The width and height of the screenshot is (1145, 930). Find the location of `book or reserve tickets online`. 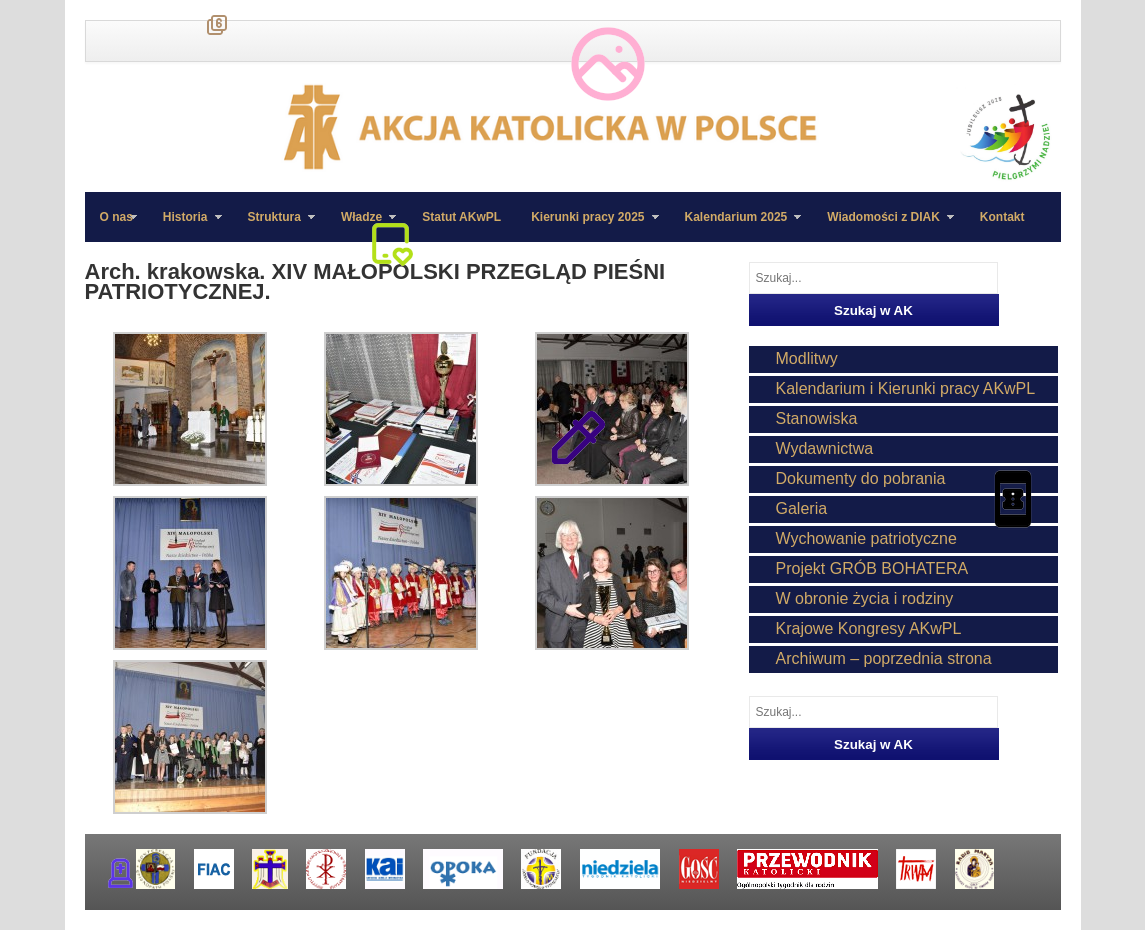

book or reserve tickets online is located at coordinates (1013, 499).